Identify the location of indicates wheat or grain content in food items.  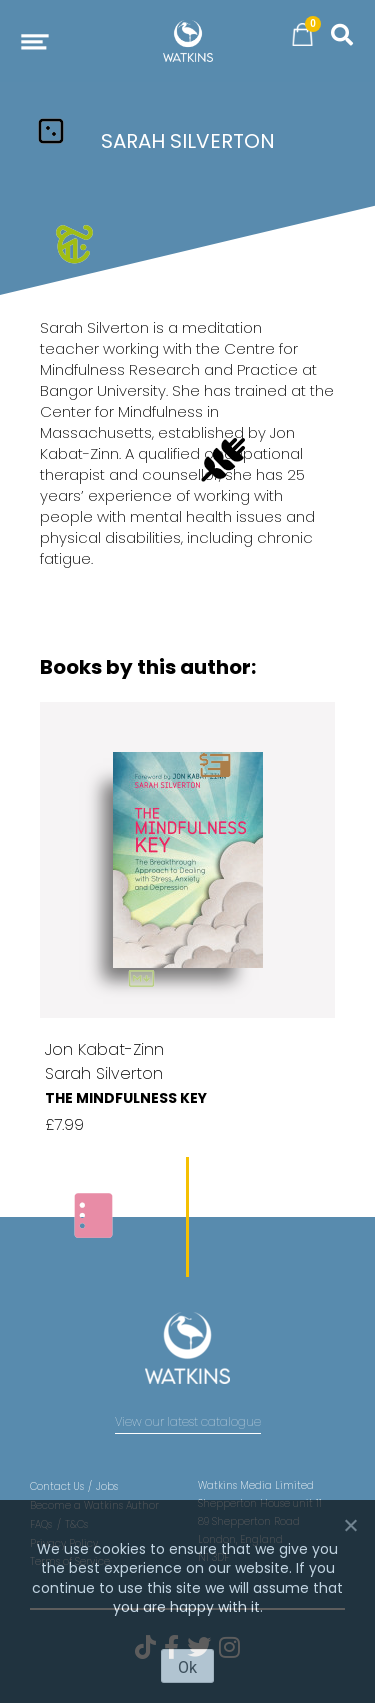
(224, 458).